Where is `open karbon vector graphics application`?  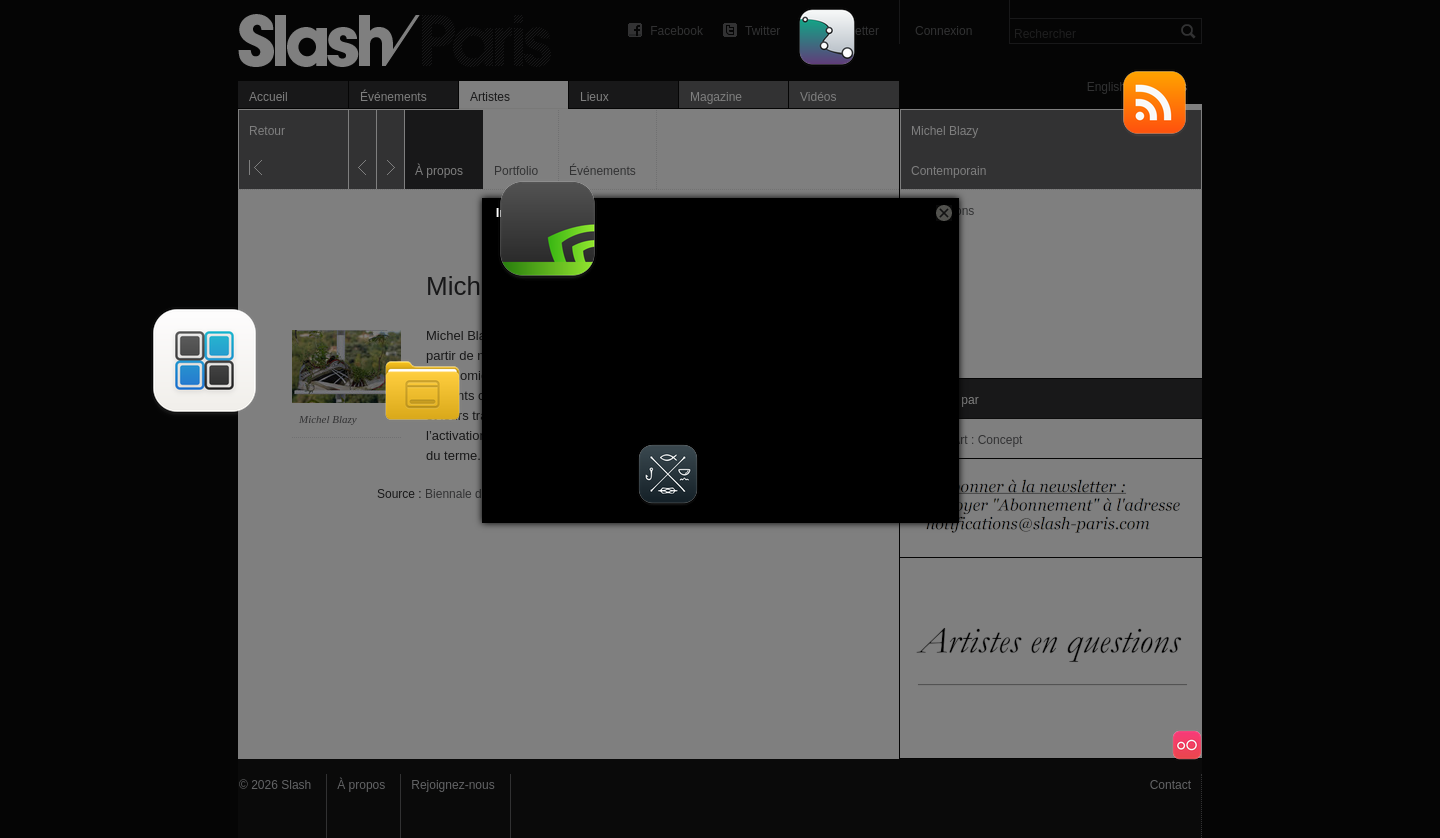
open karbon vector graphics application is located at coordinates (827, 37).